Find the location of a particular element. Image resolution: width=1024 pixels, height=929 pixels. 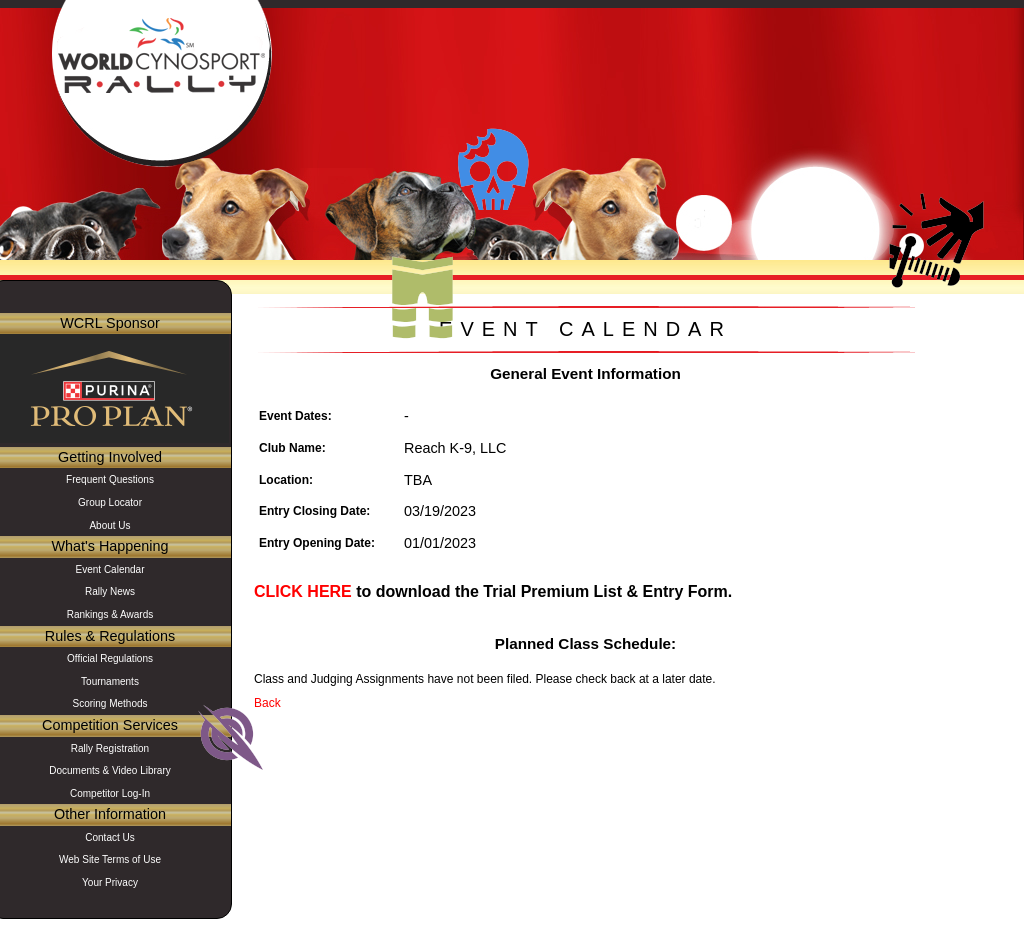

drop or release current weapon is located at coordinates (936, 240).